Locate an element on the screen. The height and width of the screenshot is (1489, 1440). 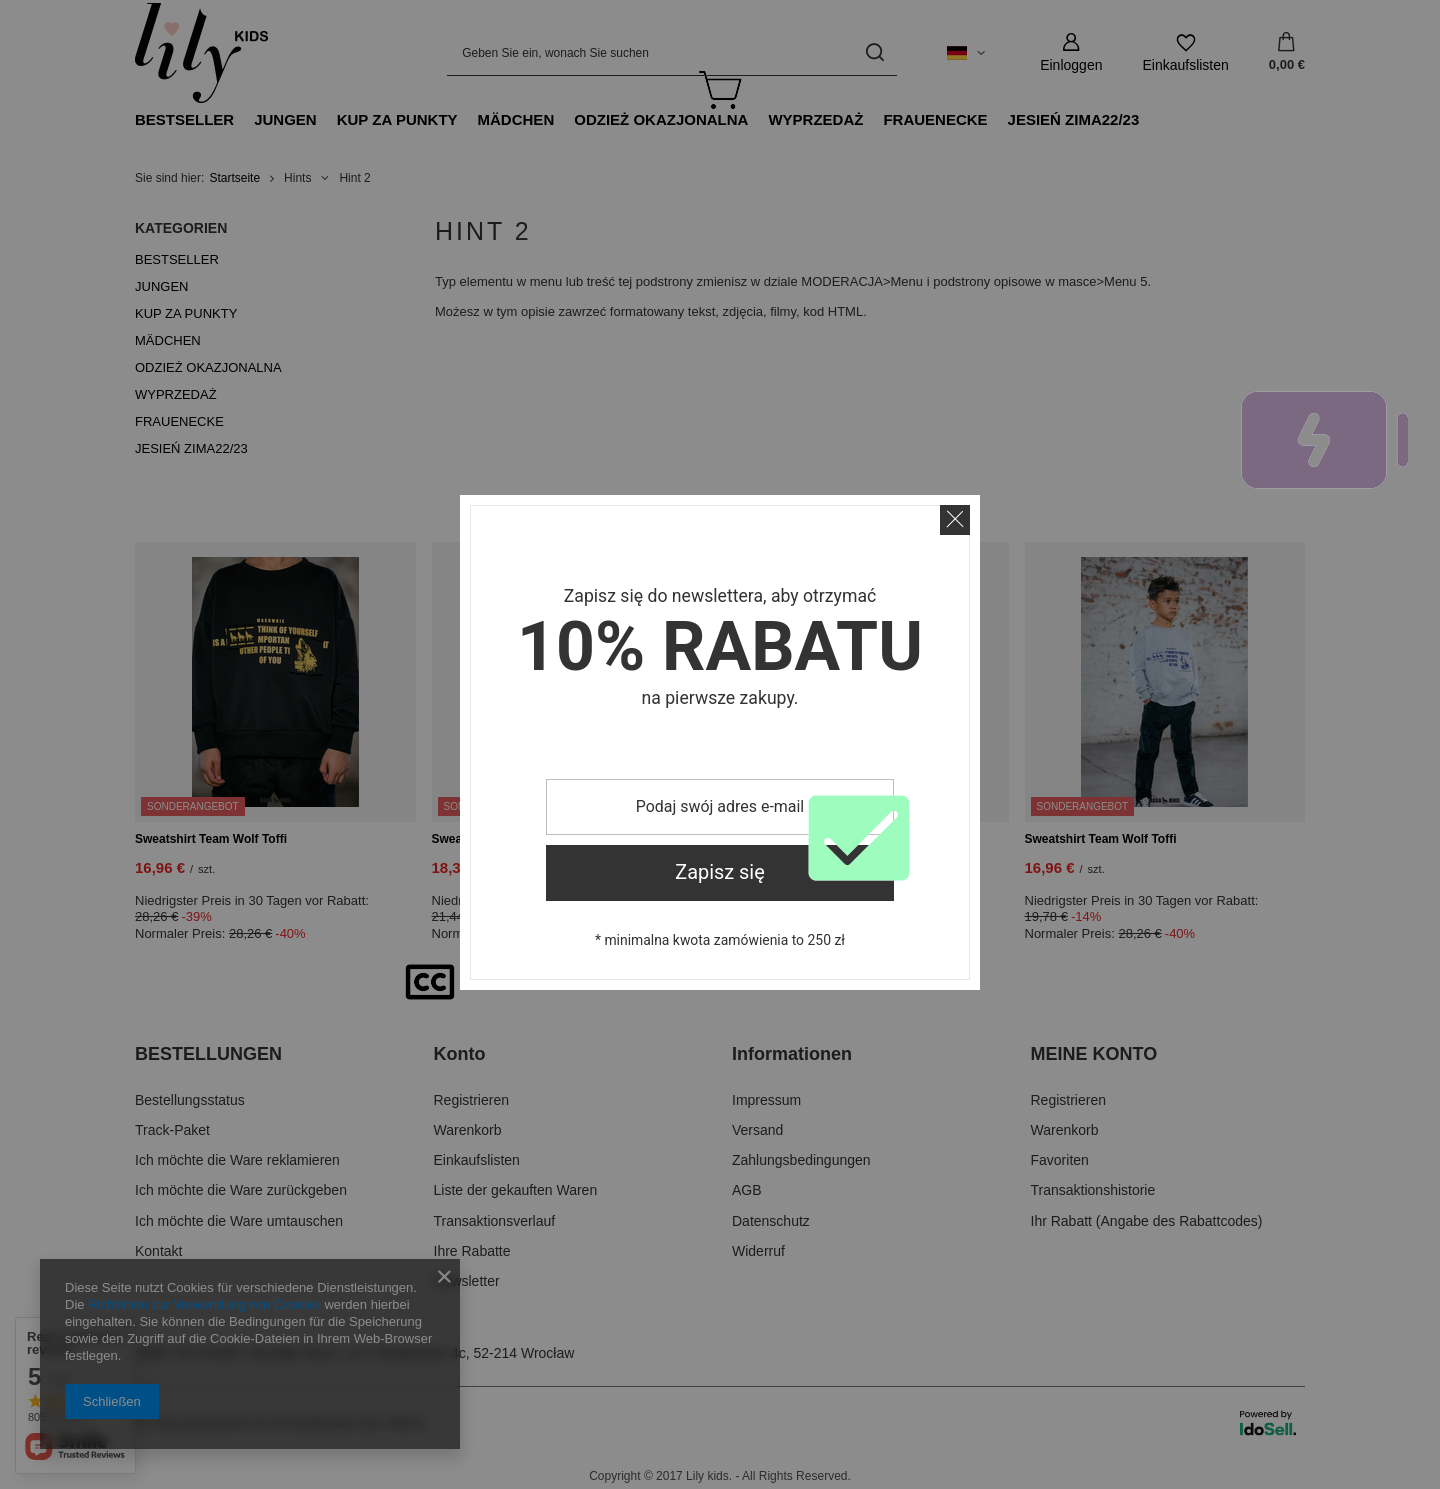
confirm or submit an action is located at coordinates (859, 838).